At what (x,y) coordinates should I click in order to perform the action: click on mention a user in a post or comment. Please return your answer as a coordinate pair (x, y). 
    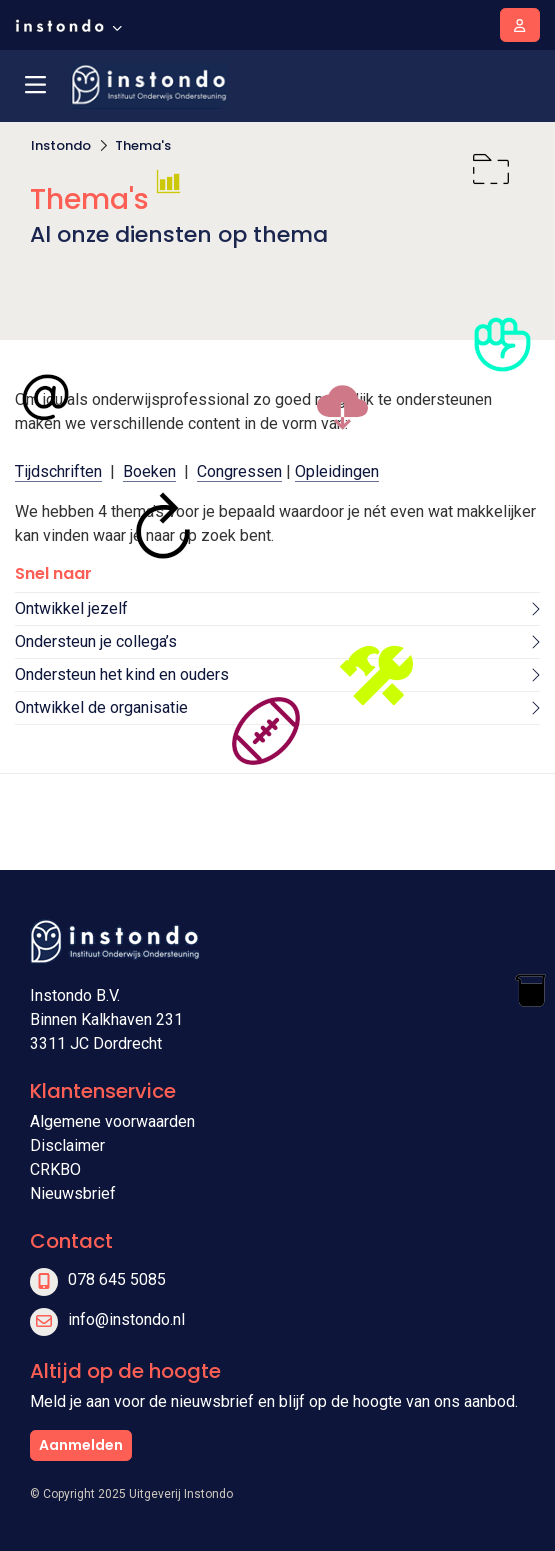
    Looking at the image, I should click on (45, 397).